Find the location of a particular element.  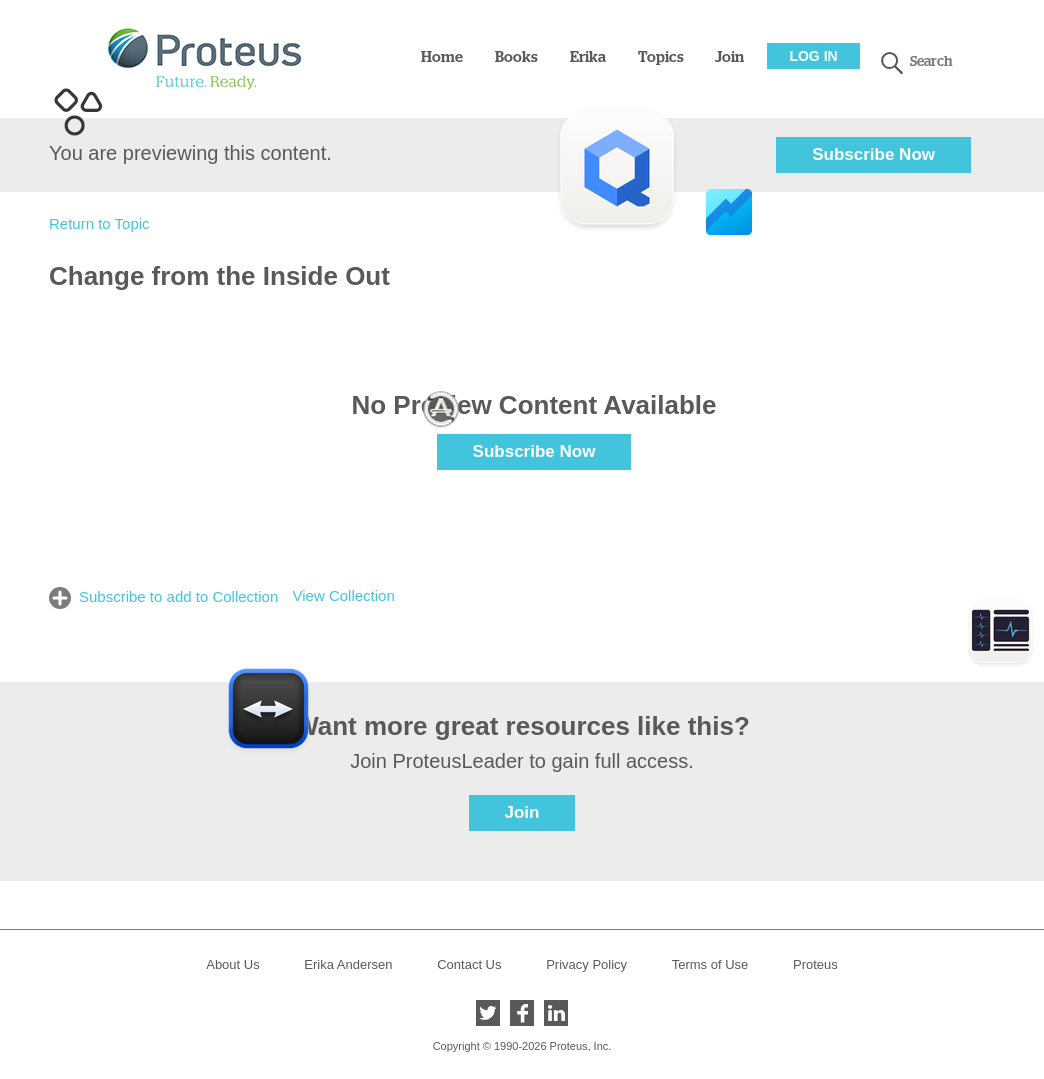

open mission center system monitor is located at coordinates (1000, 631).